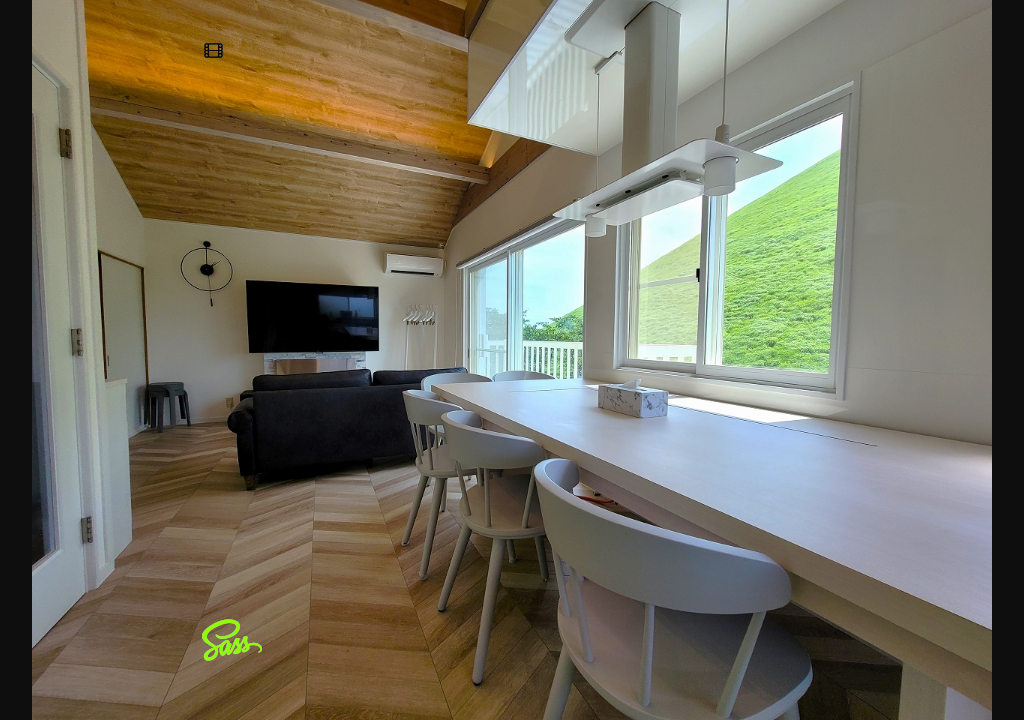 This screenshot has height=720, width=1024. What do you see at coordinates (232, 640) in the screenshot?
I see `sass stylesheet preprocessor logo` at bounding box center [232, 640].